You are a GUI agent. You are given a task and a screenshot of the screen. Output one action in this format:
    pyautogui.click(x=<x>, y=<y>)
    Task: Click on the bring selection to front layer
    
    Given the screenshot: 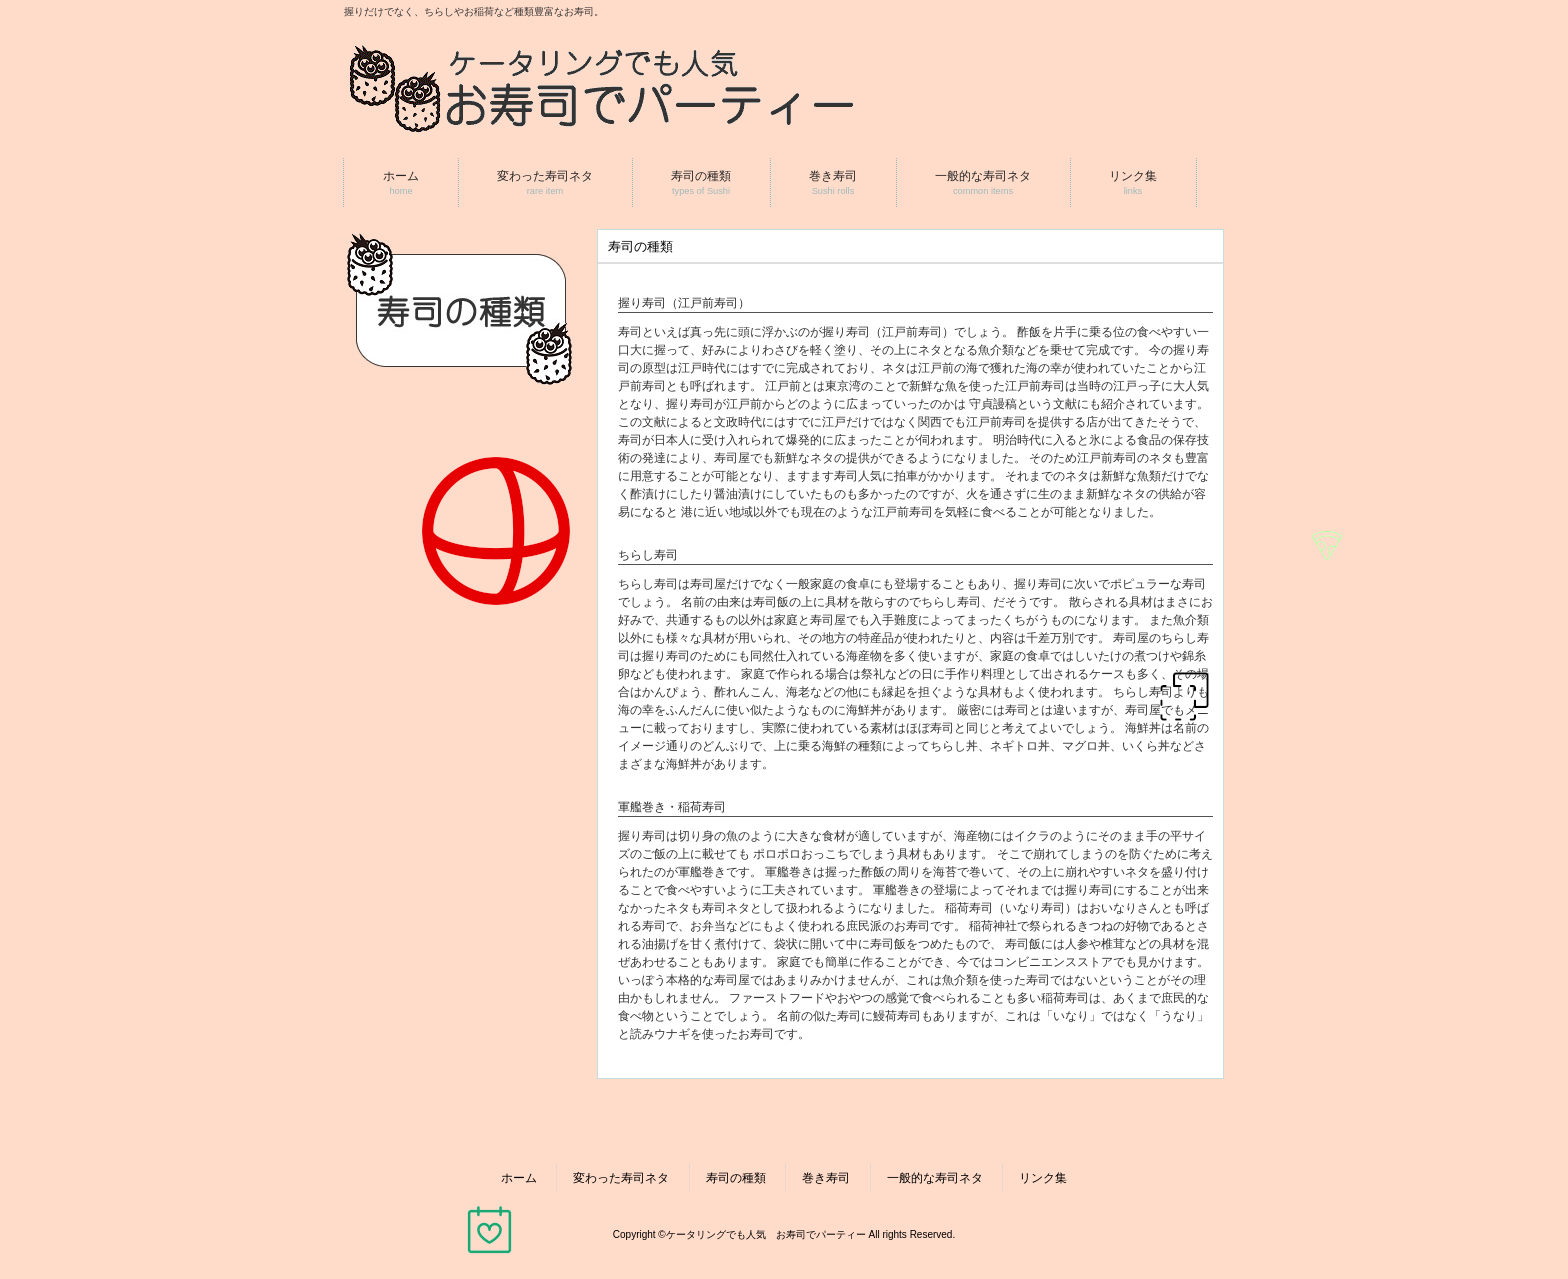 What is the action you would take?
    pyautogui.click(x=1184, y=696)
    